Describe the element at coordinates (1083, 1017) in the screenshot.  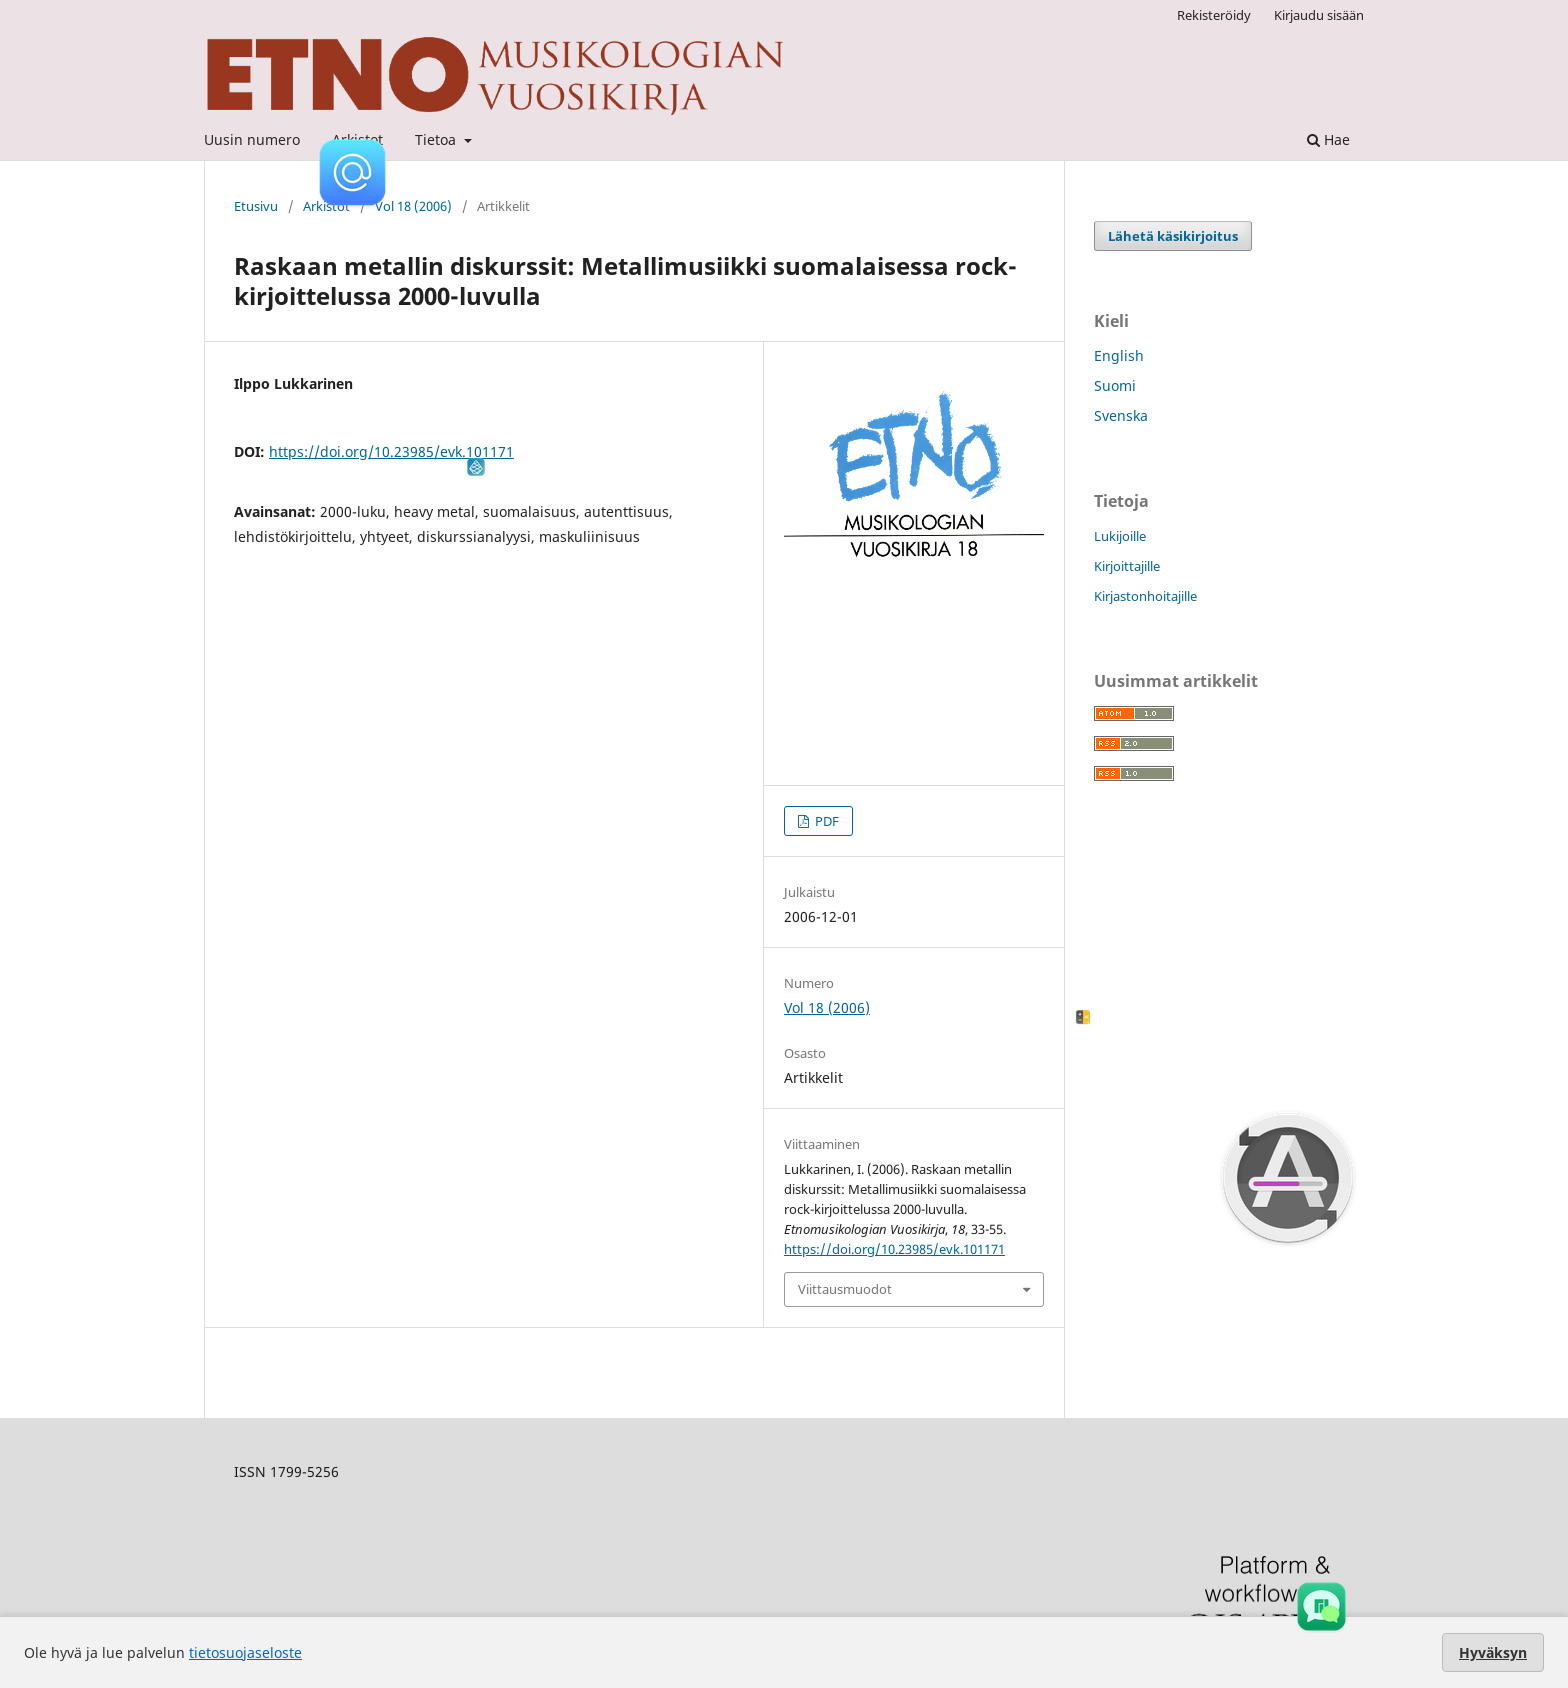
I see `open the calculator app` at that location.